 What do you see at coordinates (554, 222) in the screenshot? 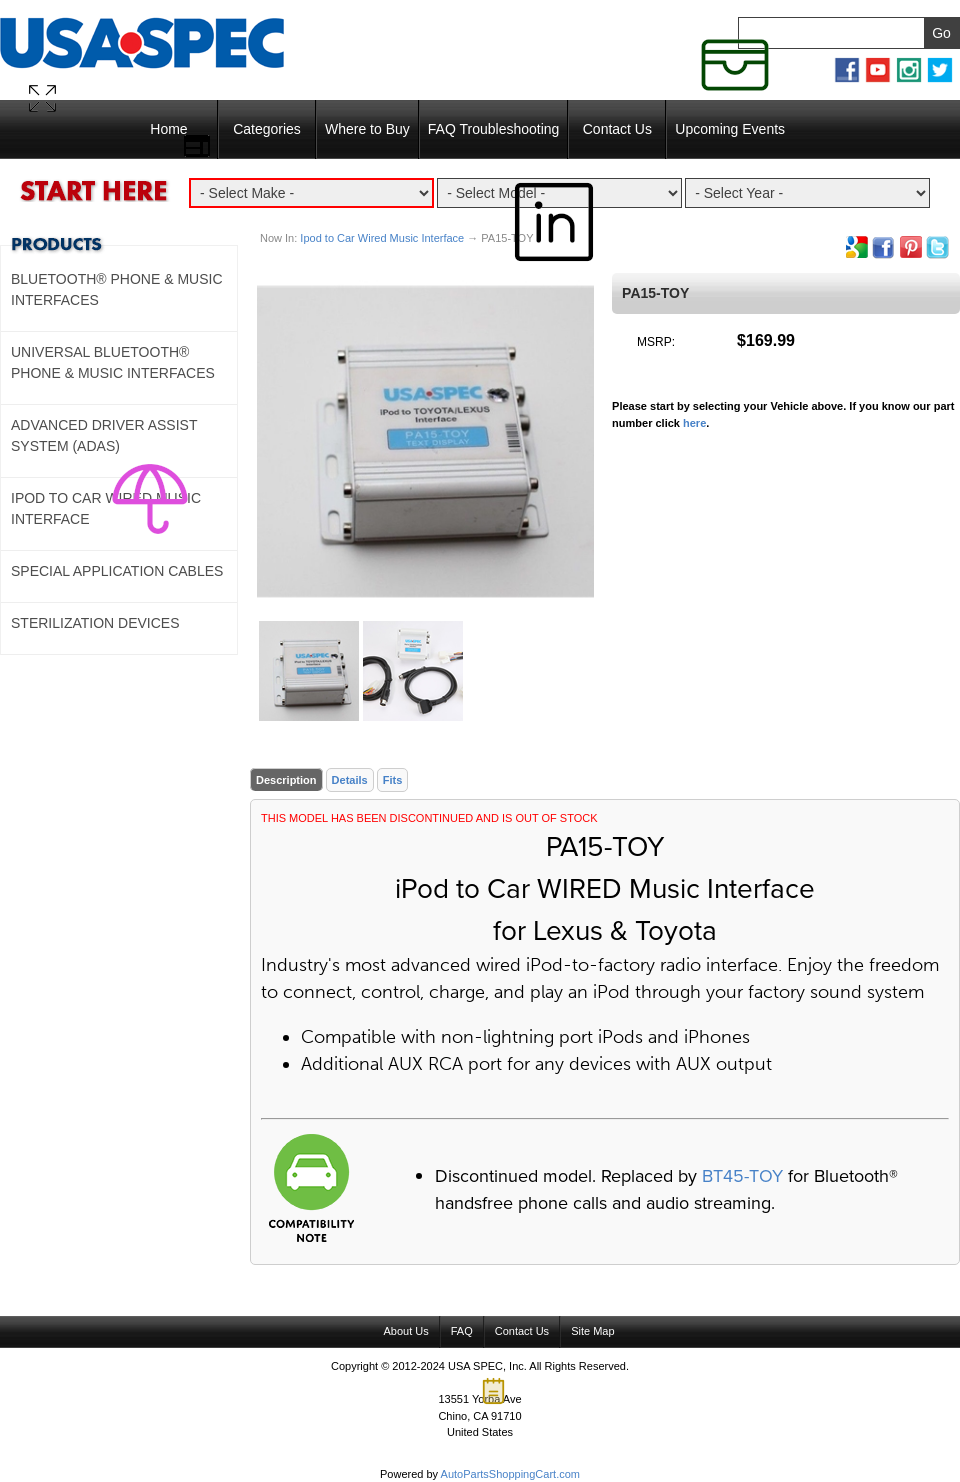
I see `open LinkedIn profile or app` at bounding box center [554, 222].